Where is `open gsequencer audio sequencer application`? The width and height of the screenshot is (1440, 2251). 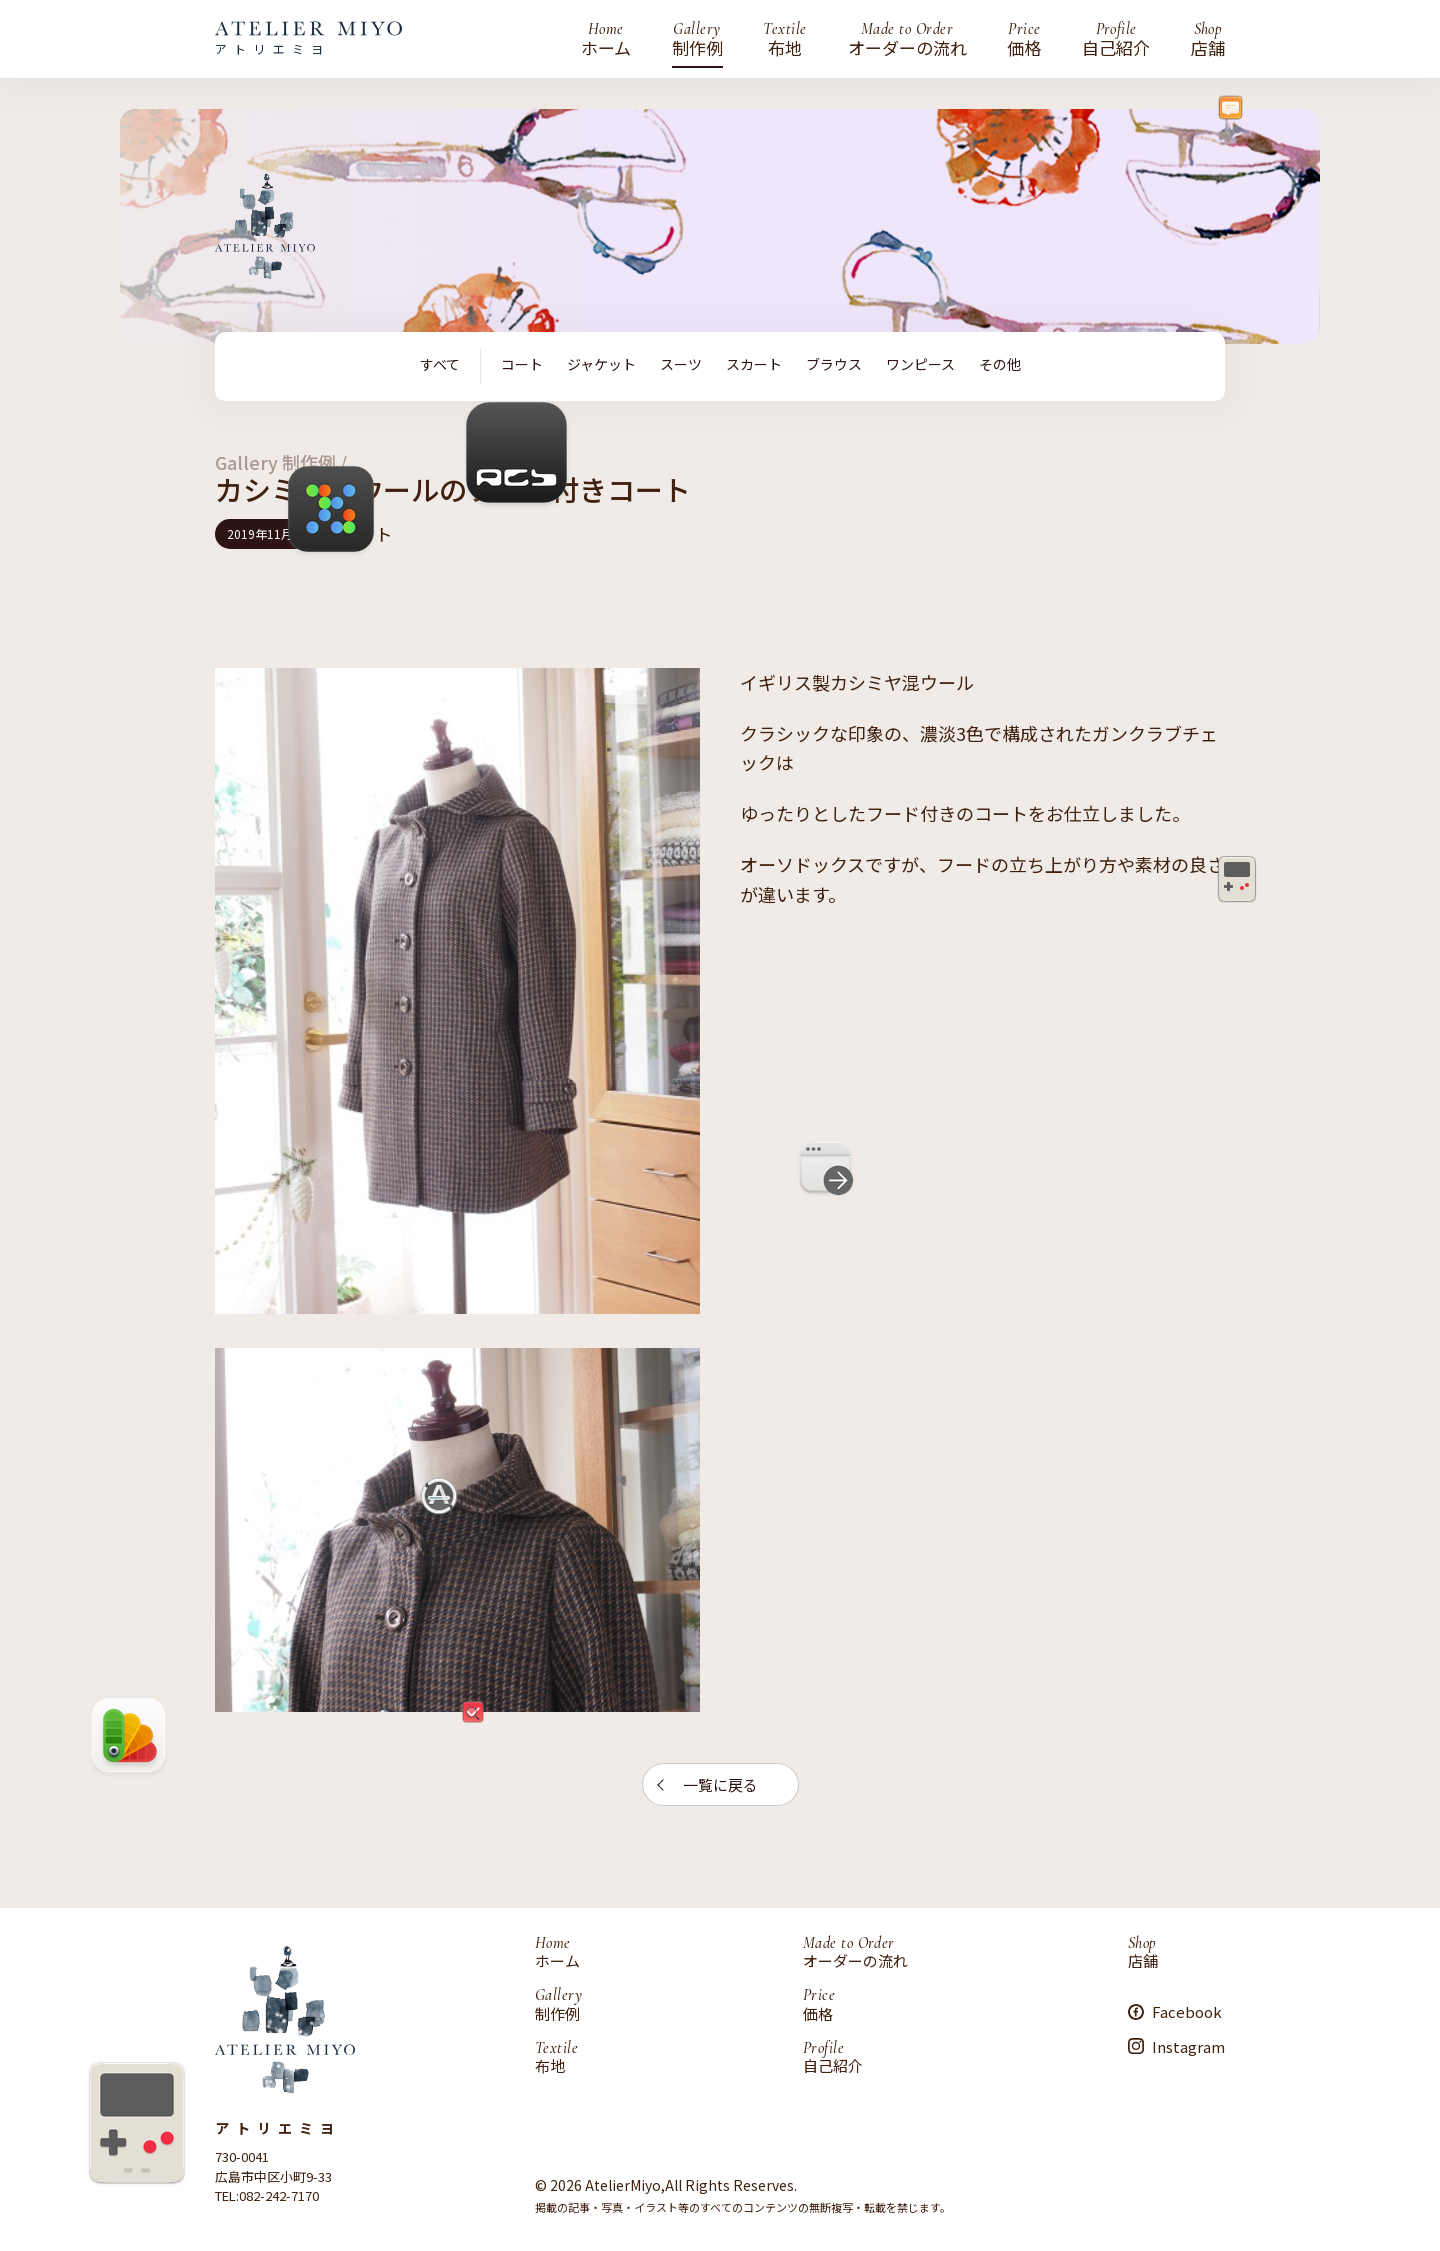
open gsequencer audio sequencer application is located at coordinates (516, 452).